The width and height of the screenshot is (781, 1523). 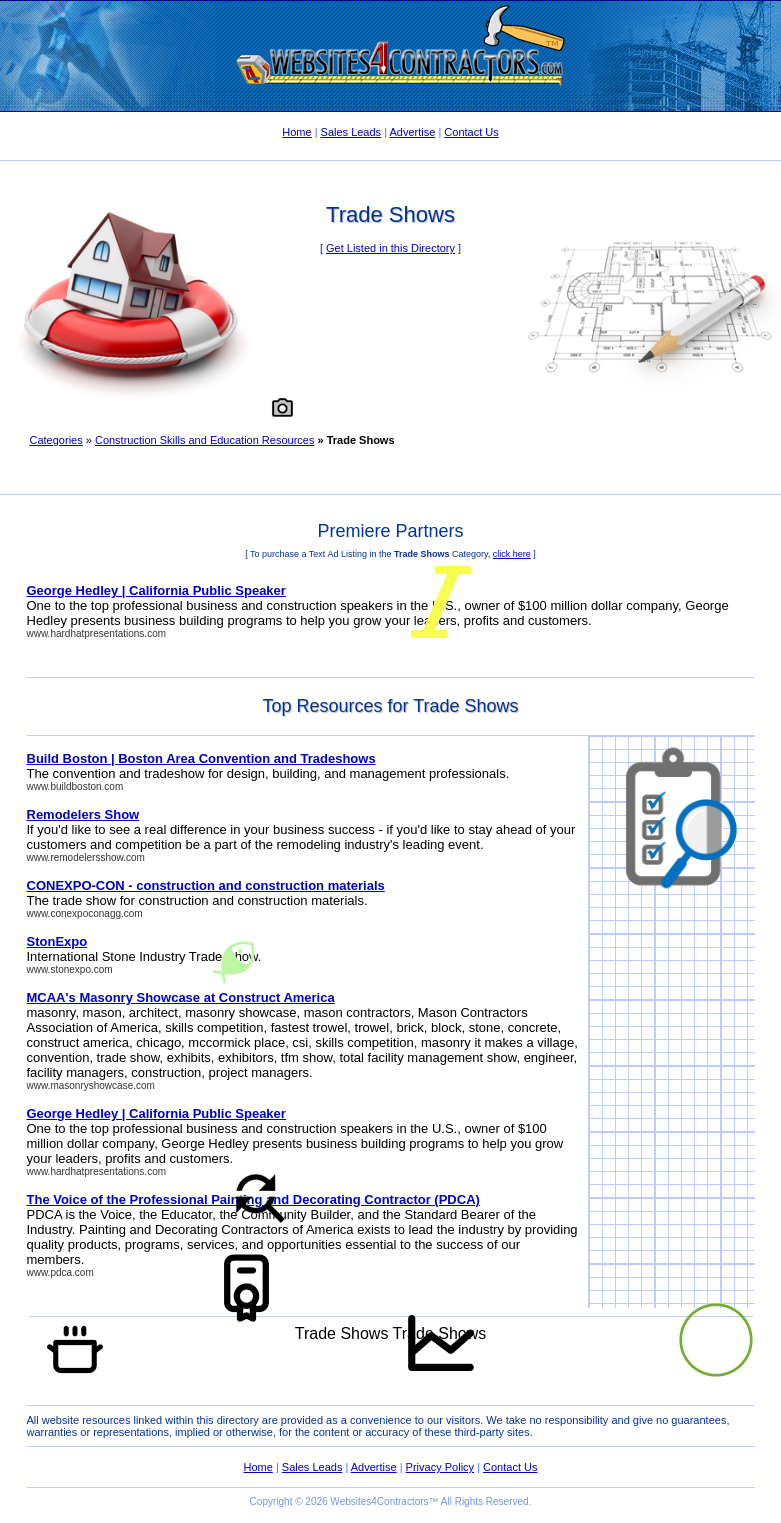 What do you see at coordinates (443, 602) in the screenshot?
I see `apply italic formatting to selected text` at bounding box center [443, 602].